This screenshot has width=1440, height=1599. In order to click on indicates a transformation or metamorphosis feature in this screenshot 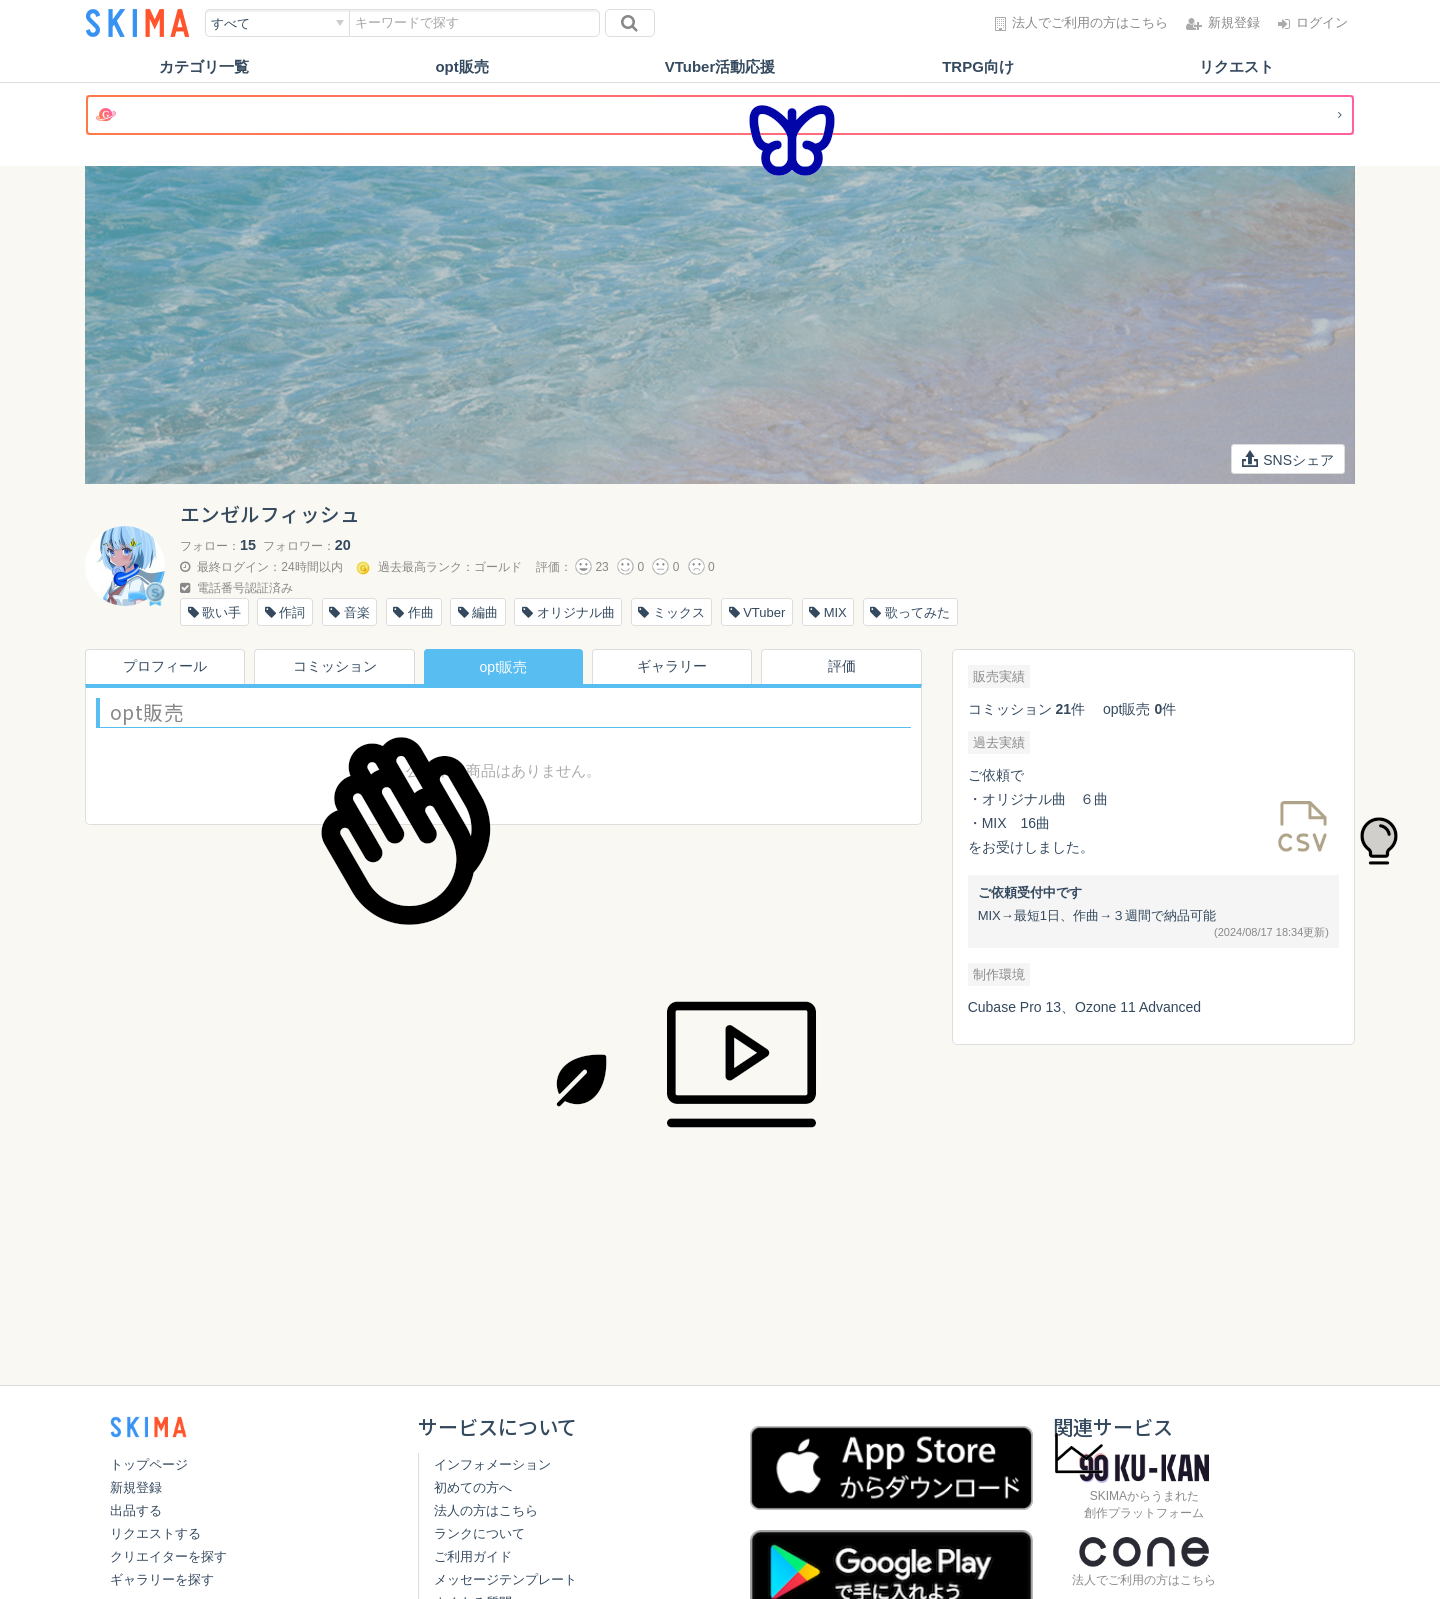, I will do `click(792, 139)`.